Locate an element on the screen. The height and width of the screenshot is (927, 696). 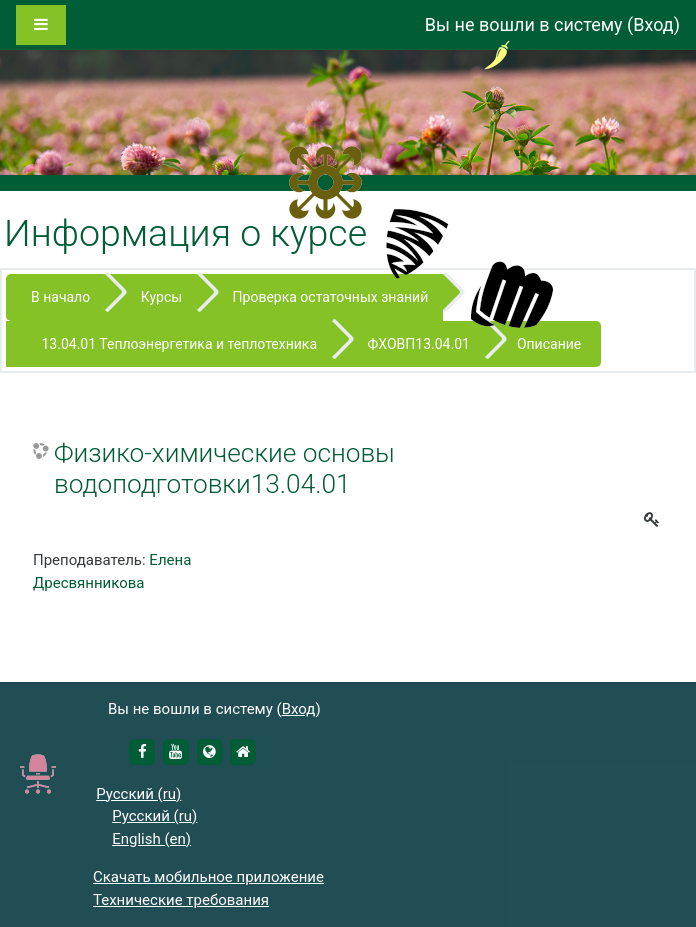
equip zebra-patterned shield armor is located at coordinates (416, 244).